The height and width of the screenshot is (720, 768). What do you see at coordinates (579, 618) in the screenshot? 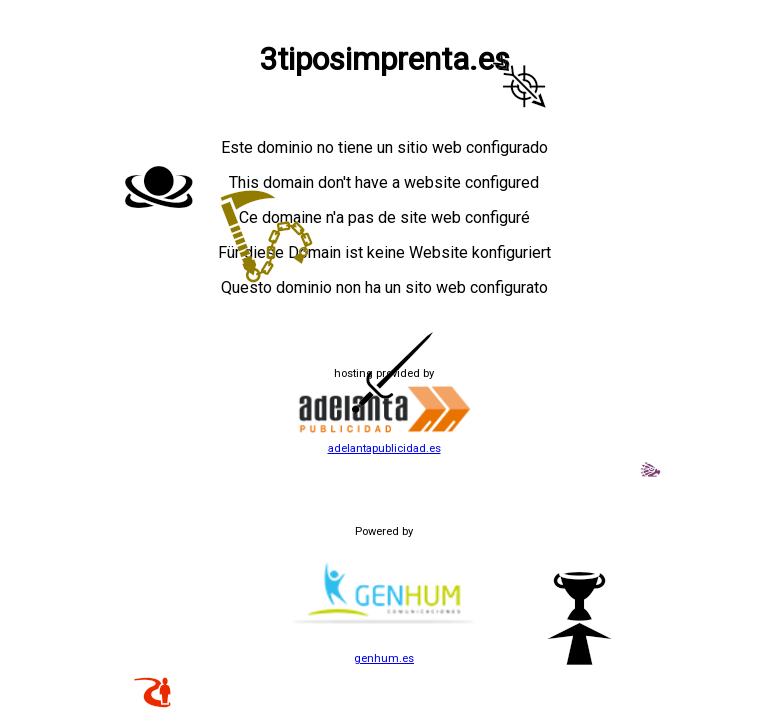
I see `view achievement goals` at bounding box center [579, 618].